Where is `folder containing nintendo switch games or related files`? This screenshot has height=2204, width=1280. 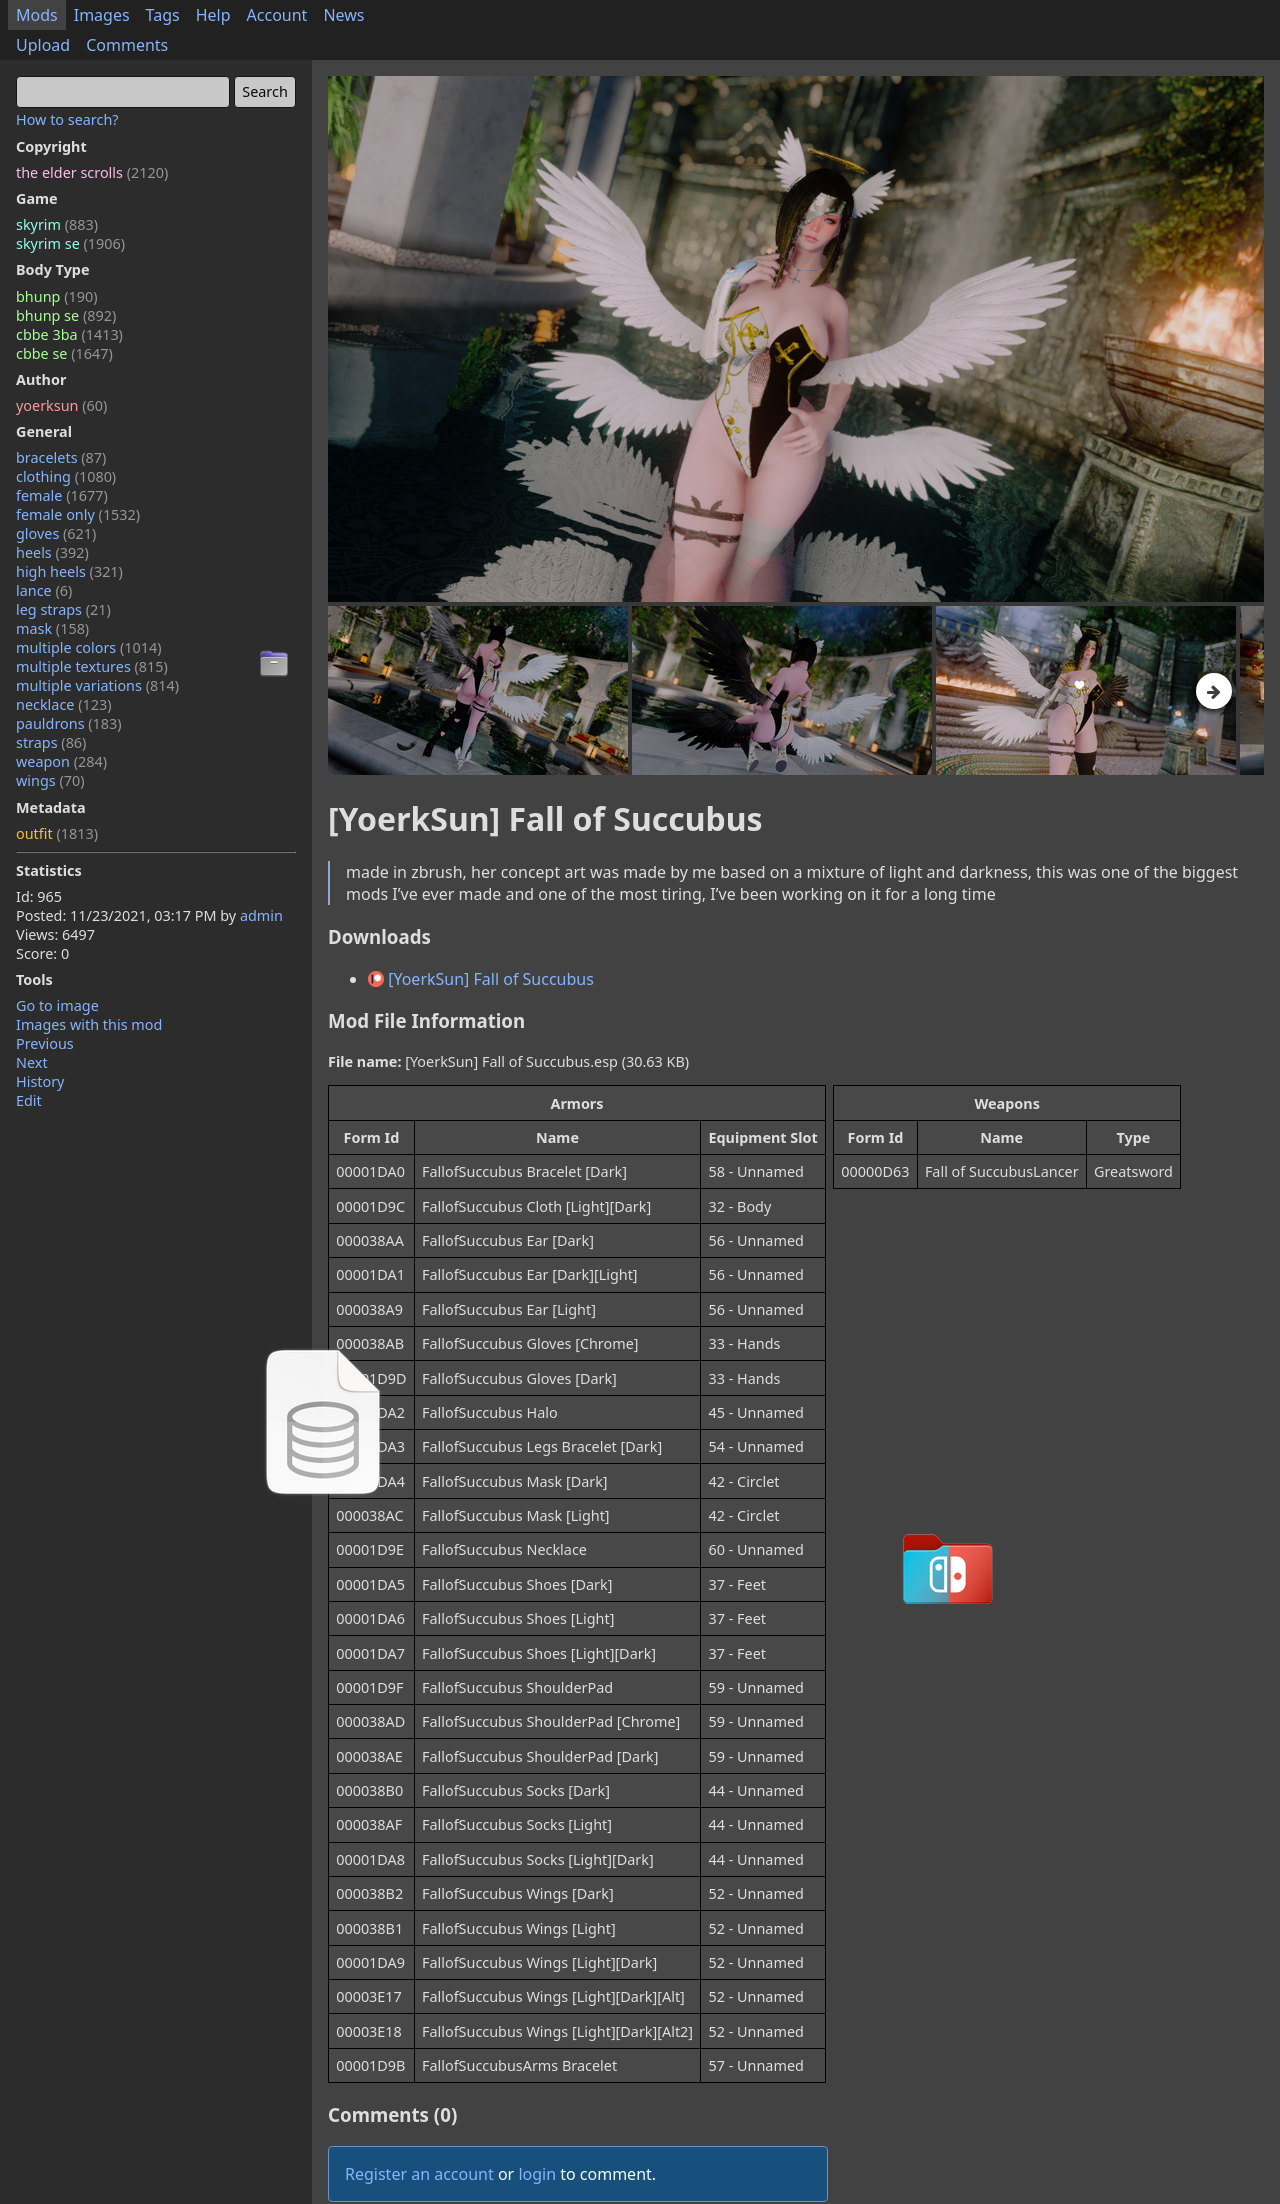 folder containing nintendo switch games or related files is located at coordinates (947, 1571).